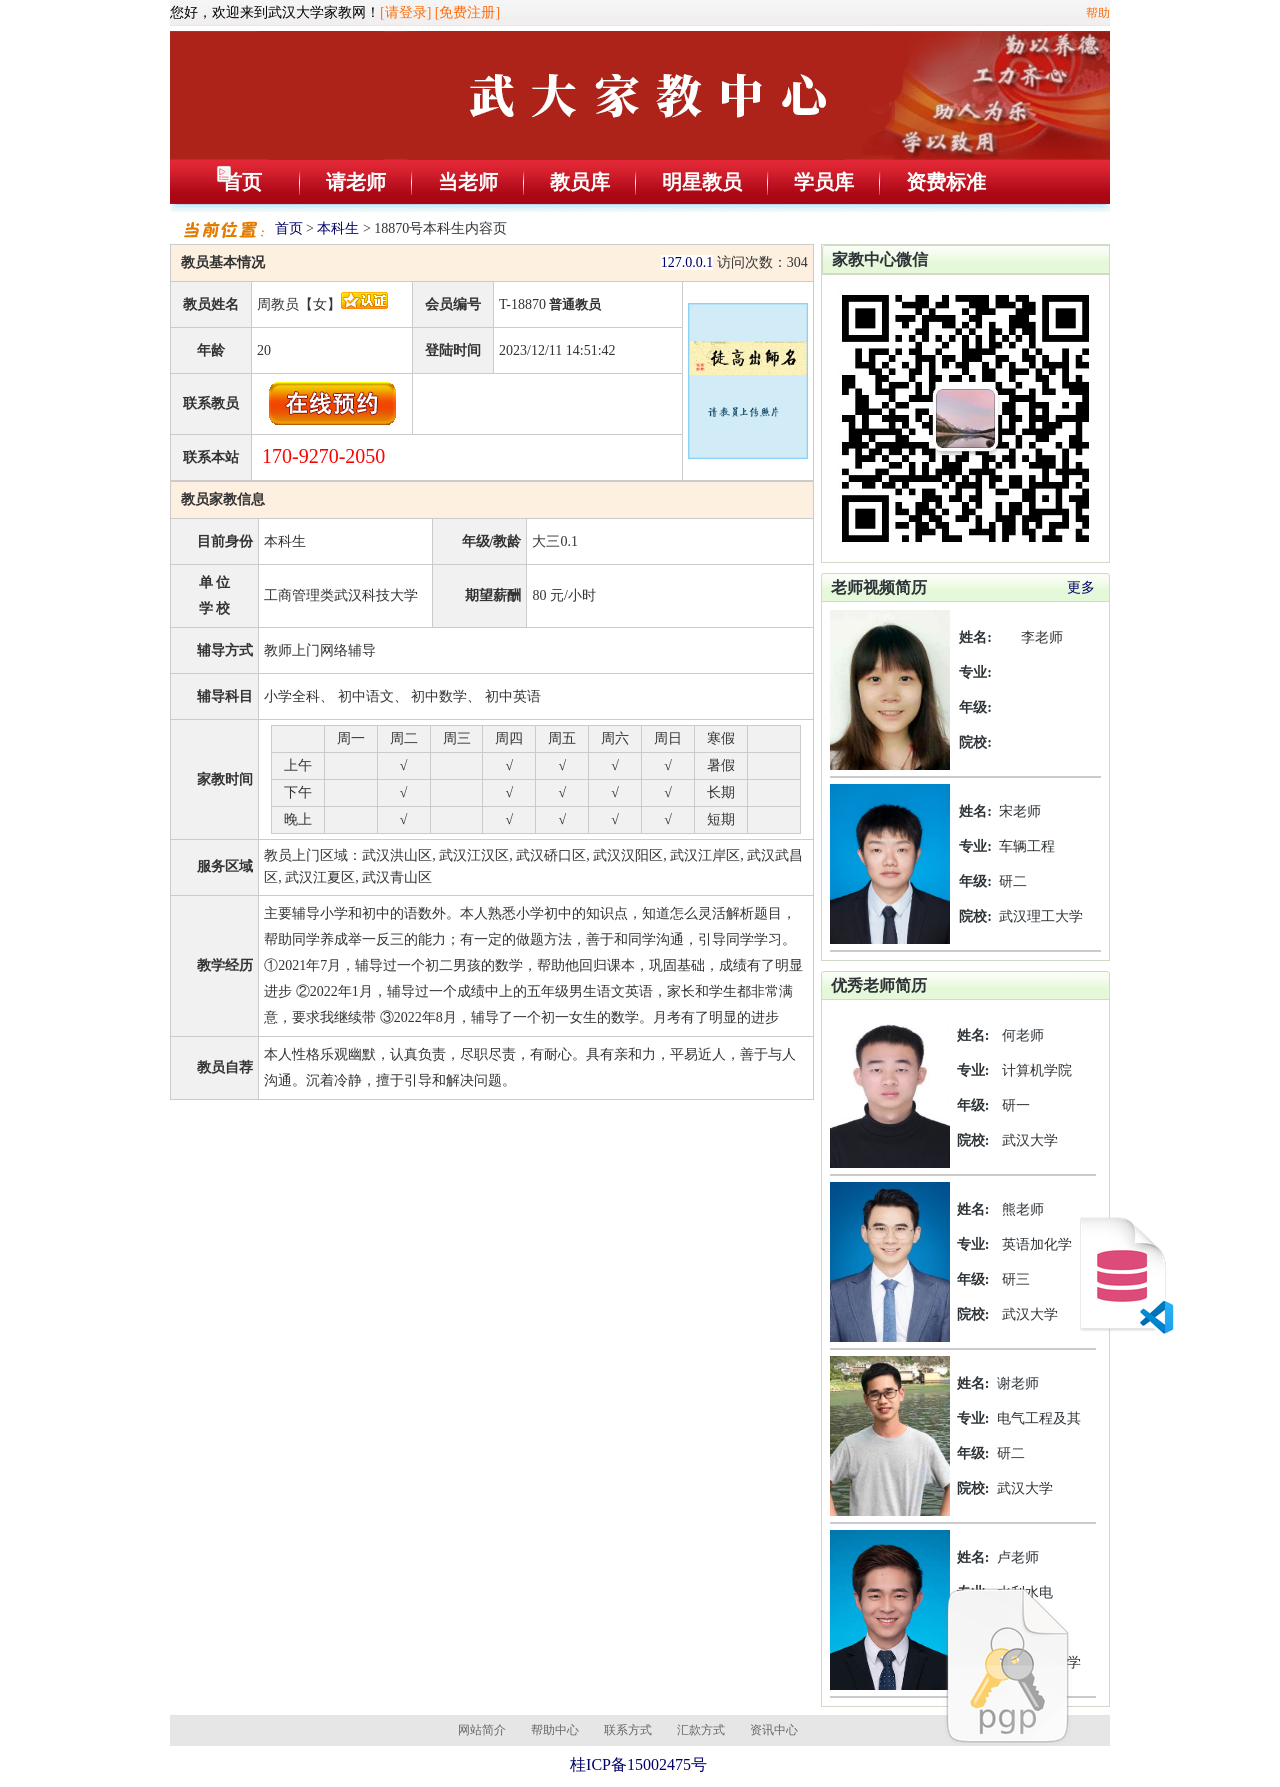 This screenshot has width=1280, height=1787. Describe the element at coordinates (1007, 1665) in the screenshot. I see `a PGP encryption key file` at that location.